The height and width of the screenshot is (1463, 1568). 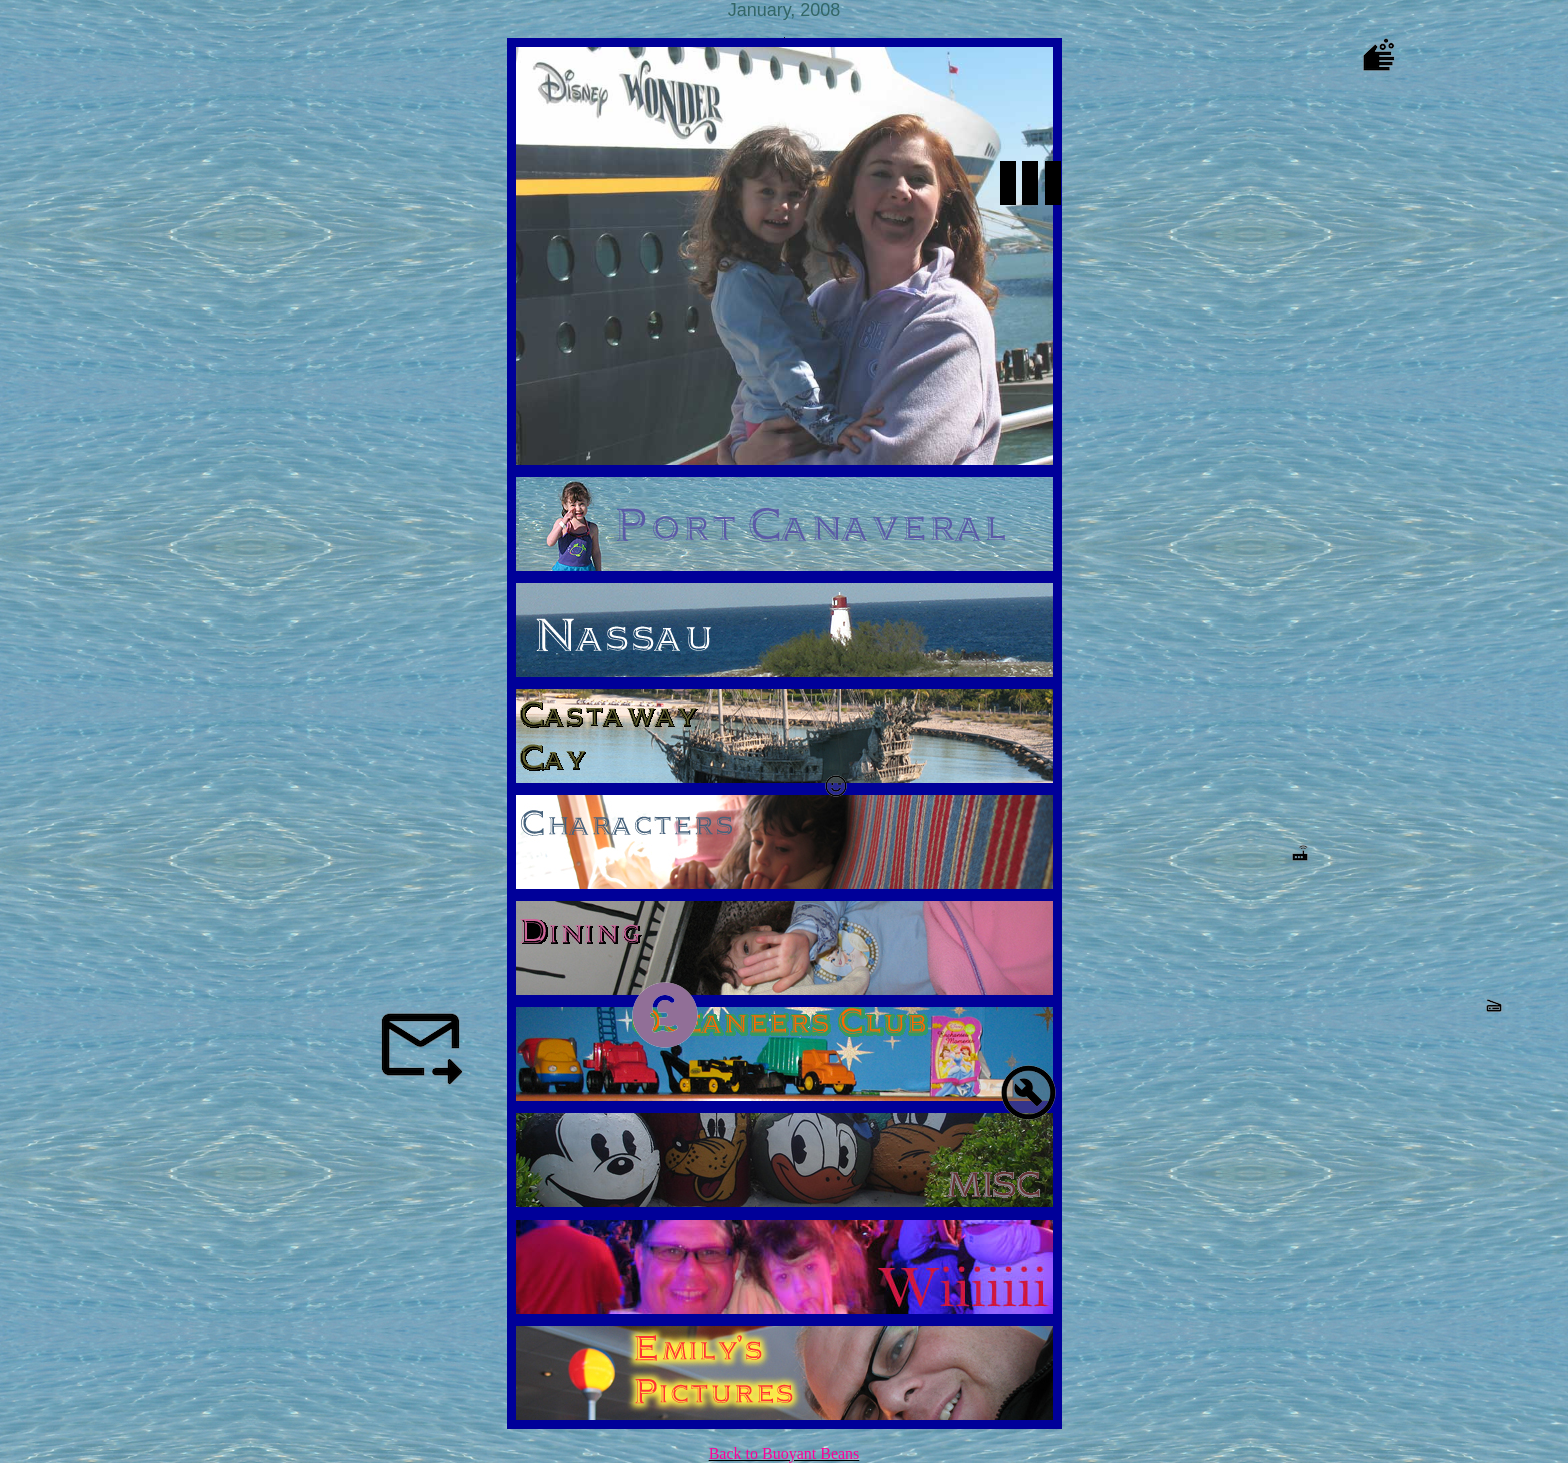 What do you see at coordinates (1032, 183) in the screenshot?
I see `switch to week view in calendar` at bounding box center [1032, 183].